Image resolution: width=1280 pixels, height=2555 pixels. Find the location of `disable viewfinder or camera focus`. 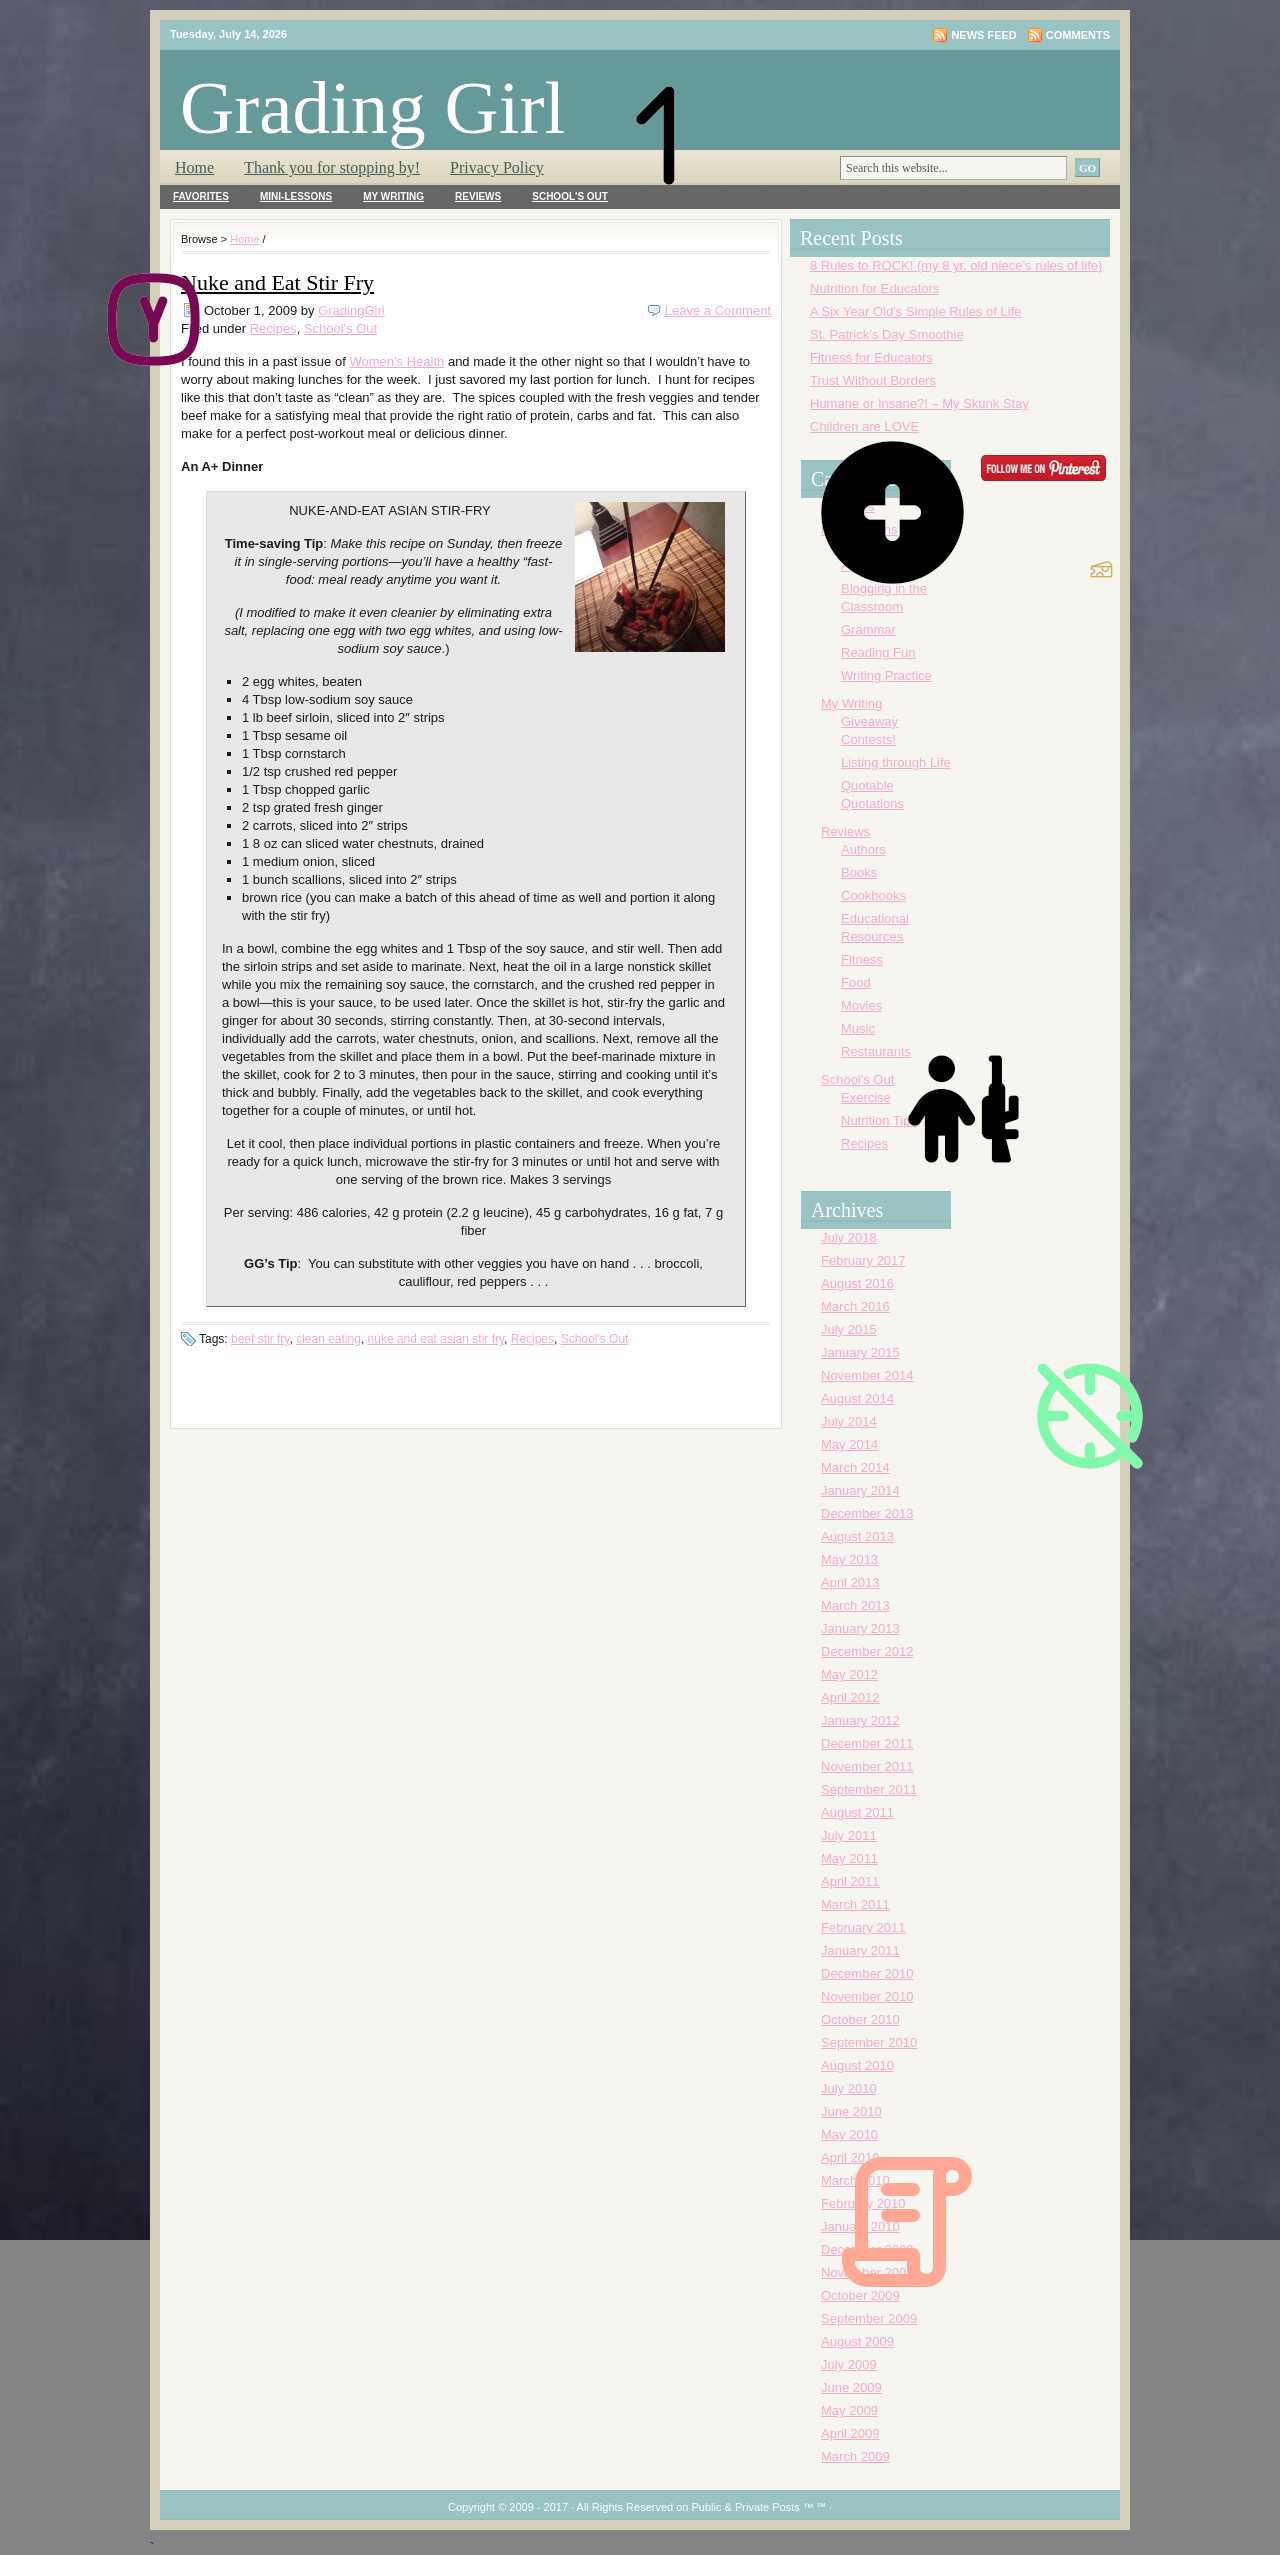

disable viewfinder or camera focus is located at coordinates (1090, 1416).